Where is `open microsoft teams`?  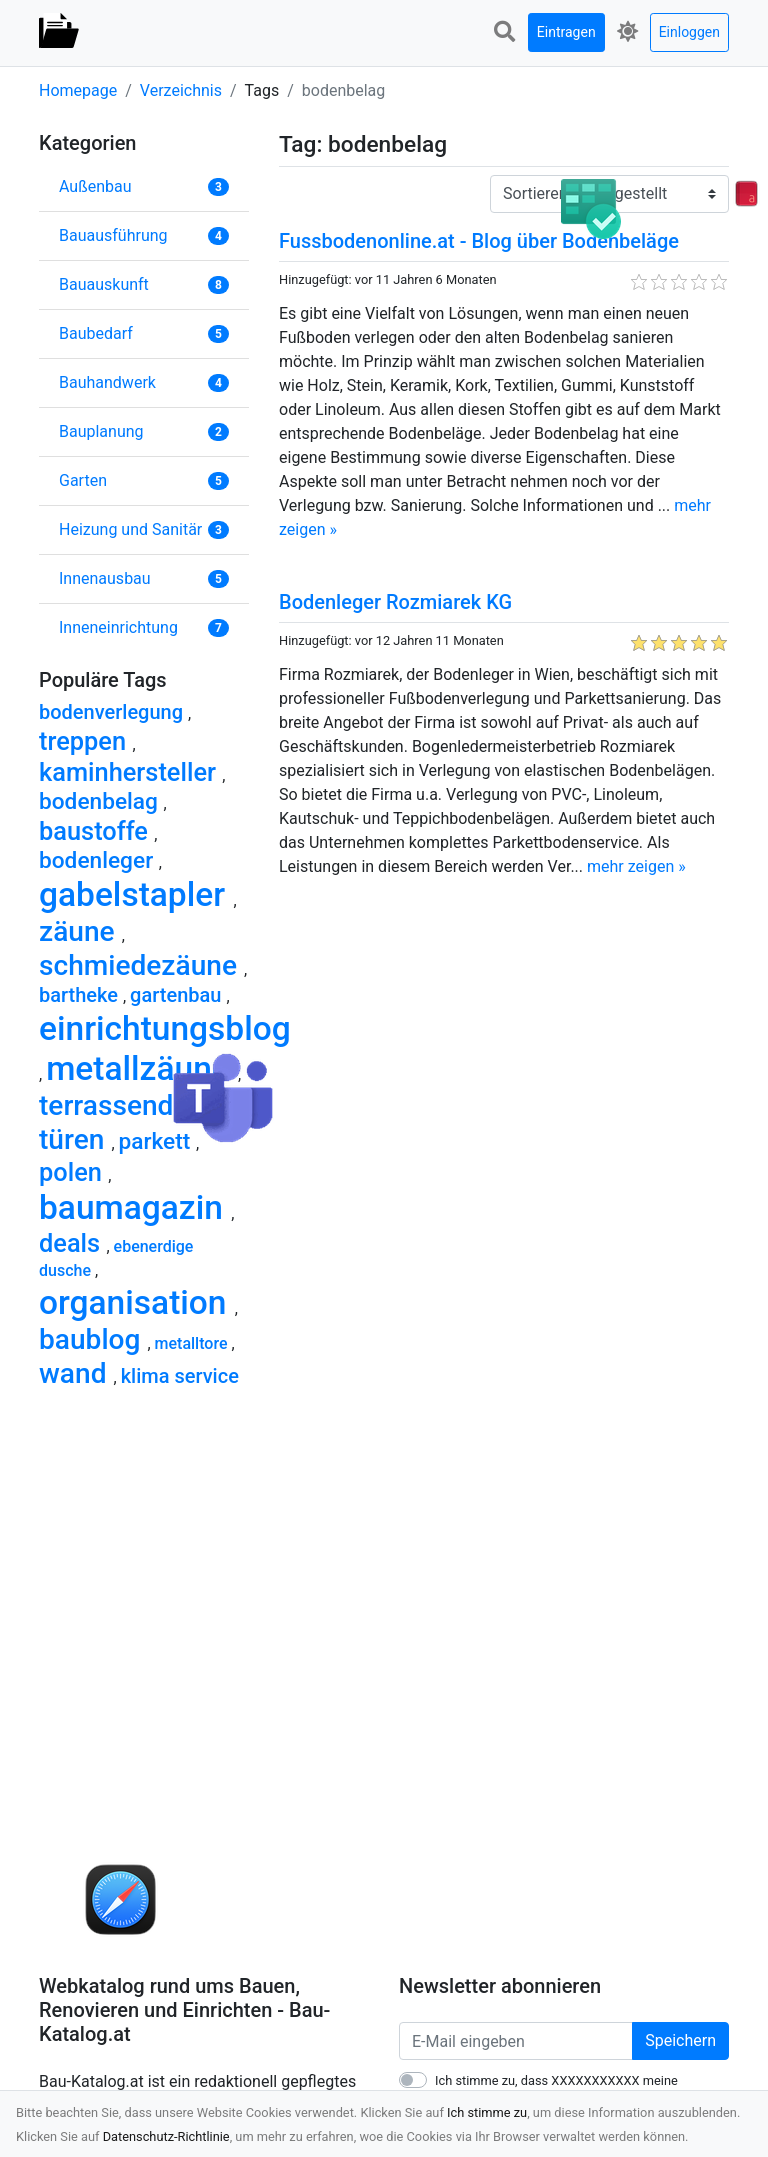 open microsoft teams is located at coordinates (223, 1099).